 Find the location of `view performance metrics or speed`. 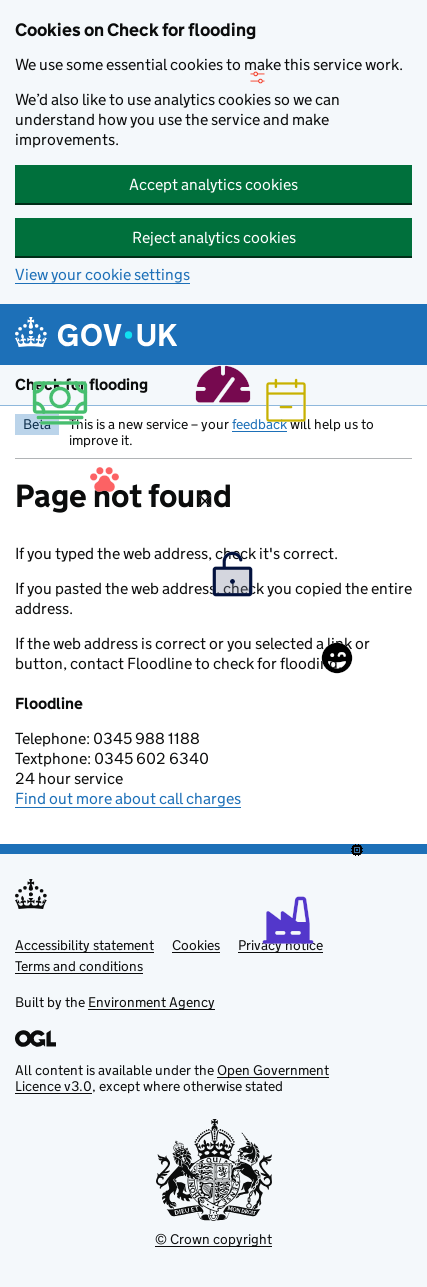

view performance metrics or speed is located at coordinates (223, 387).